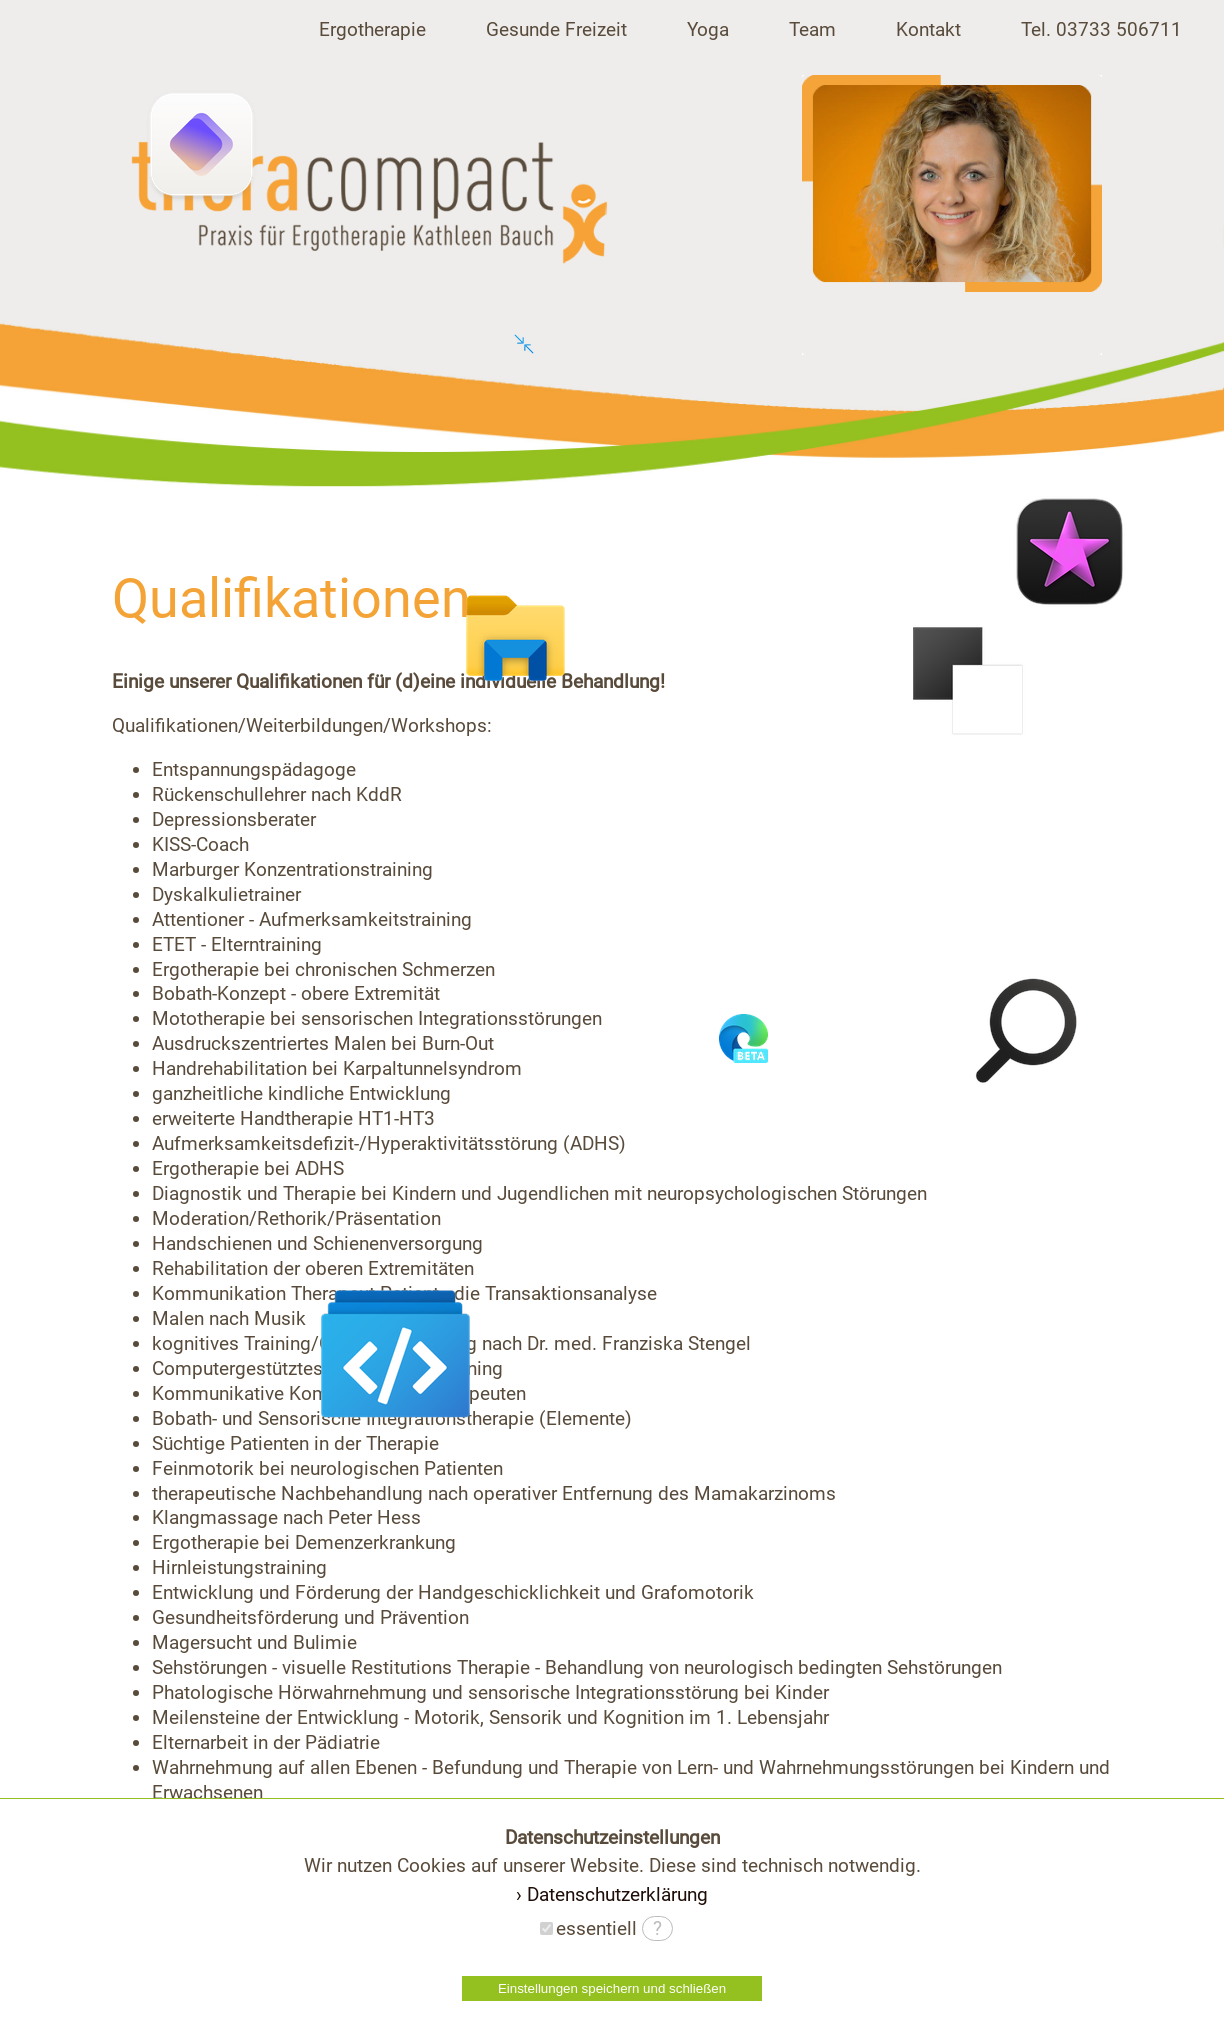 The image size is (1224, 2028). I want to click on open proton pass password manager, so click(201, 144).